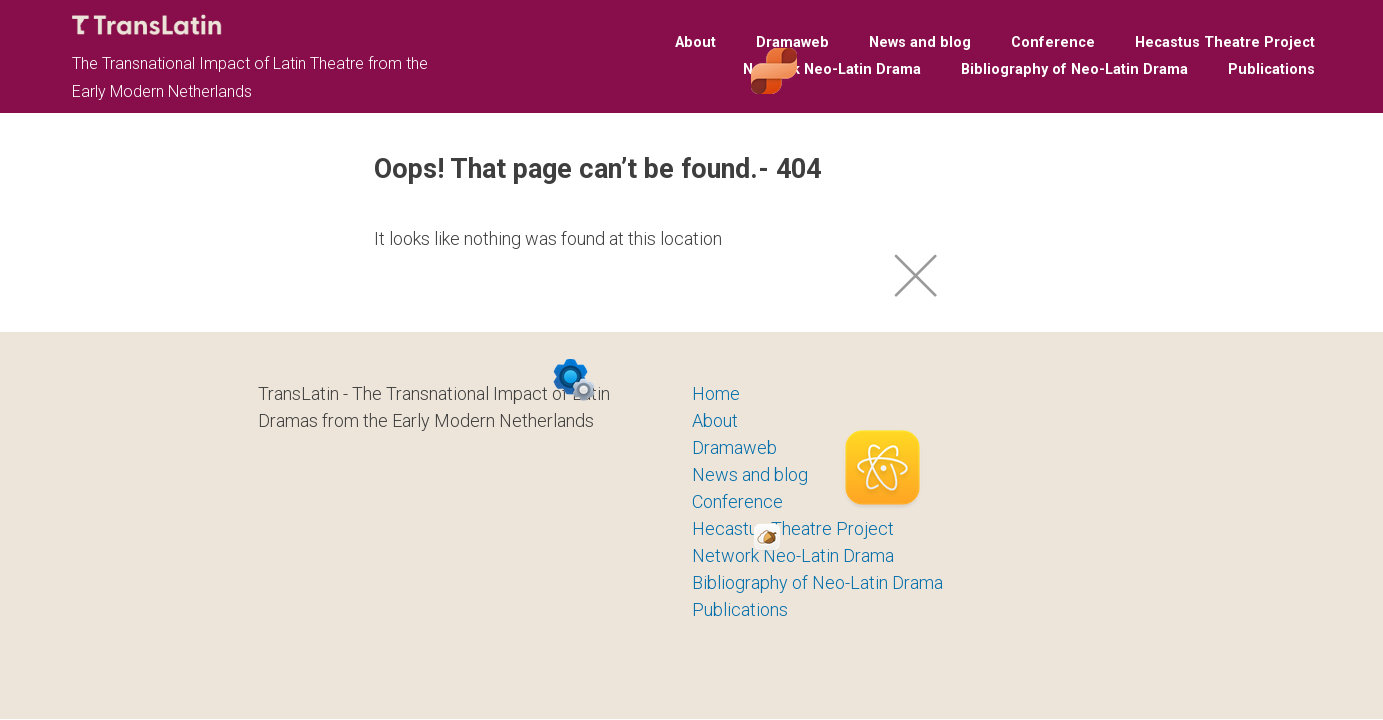 This screenshot has height=720, width=1383. What do you see at coordinates (894, 254) in the screenshot?
I see `delete or remove an item` at bounding box center [894, 254].